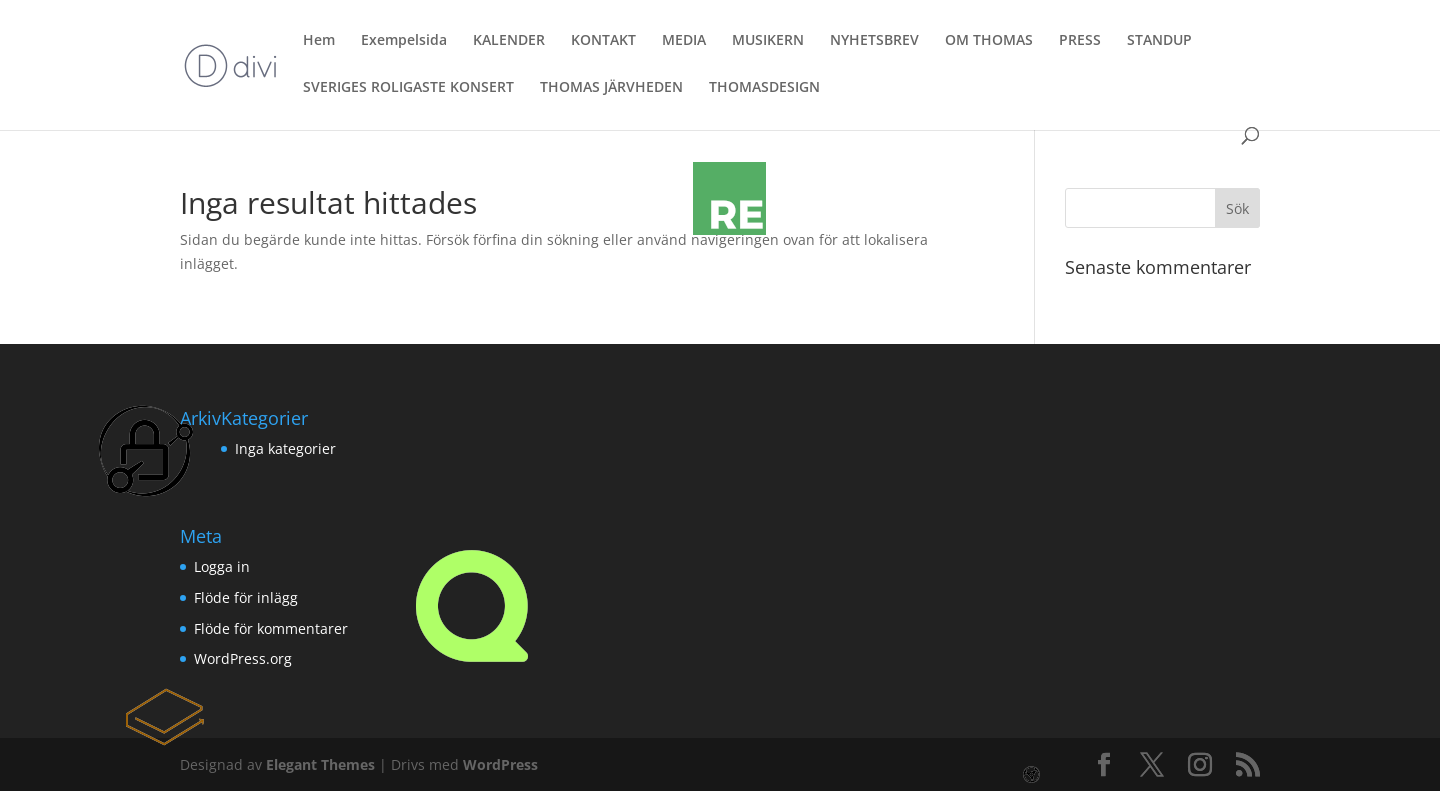  I want to click on reason programming language logo, so click(729, 198).